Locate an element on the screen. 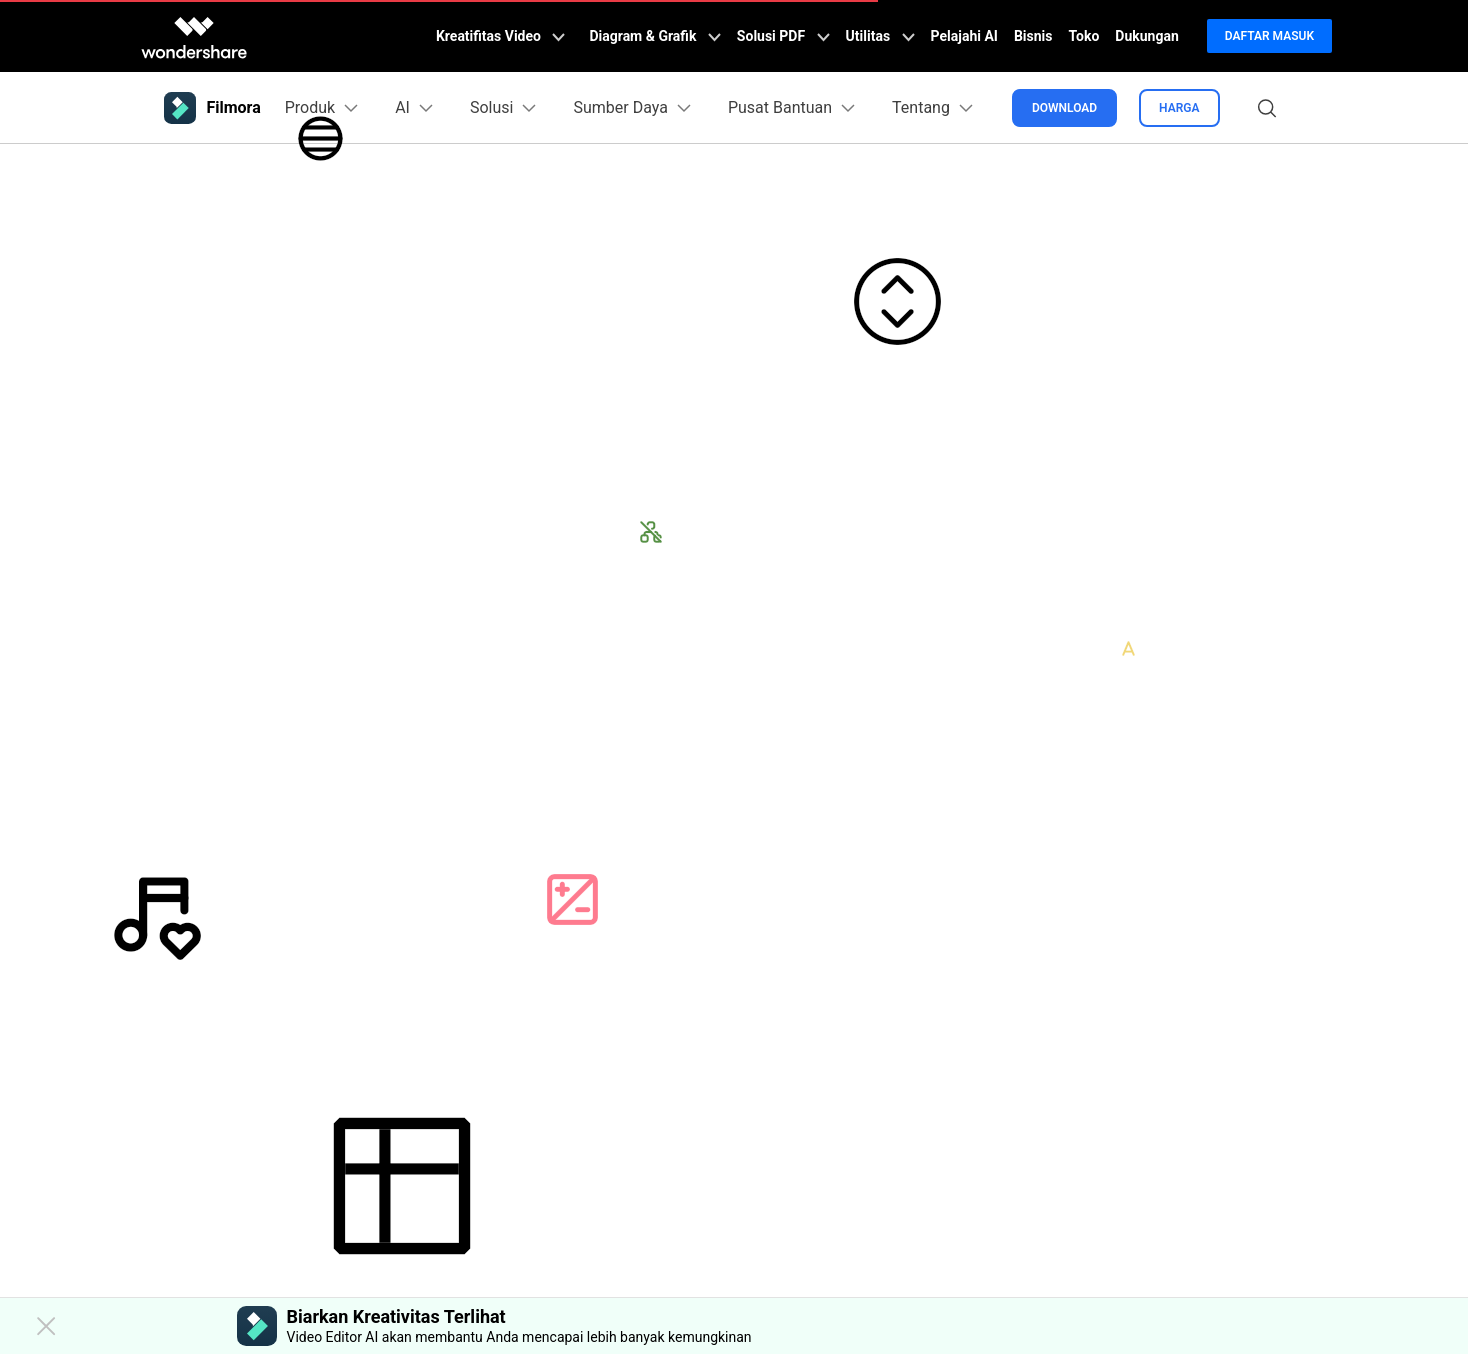 This screenshot has width=1468, height=1354. adjust exposure settings for a photo is located at coordinates (572, 899).